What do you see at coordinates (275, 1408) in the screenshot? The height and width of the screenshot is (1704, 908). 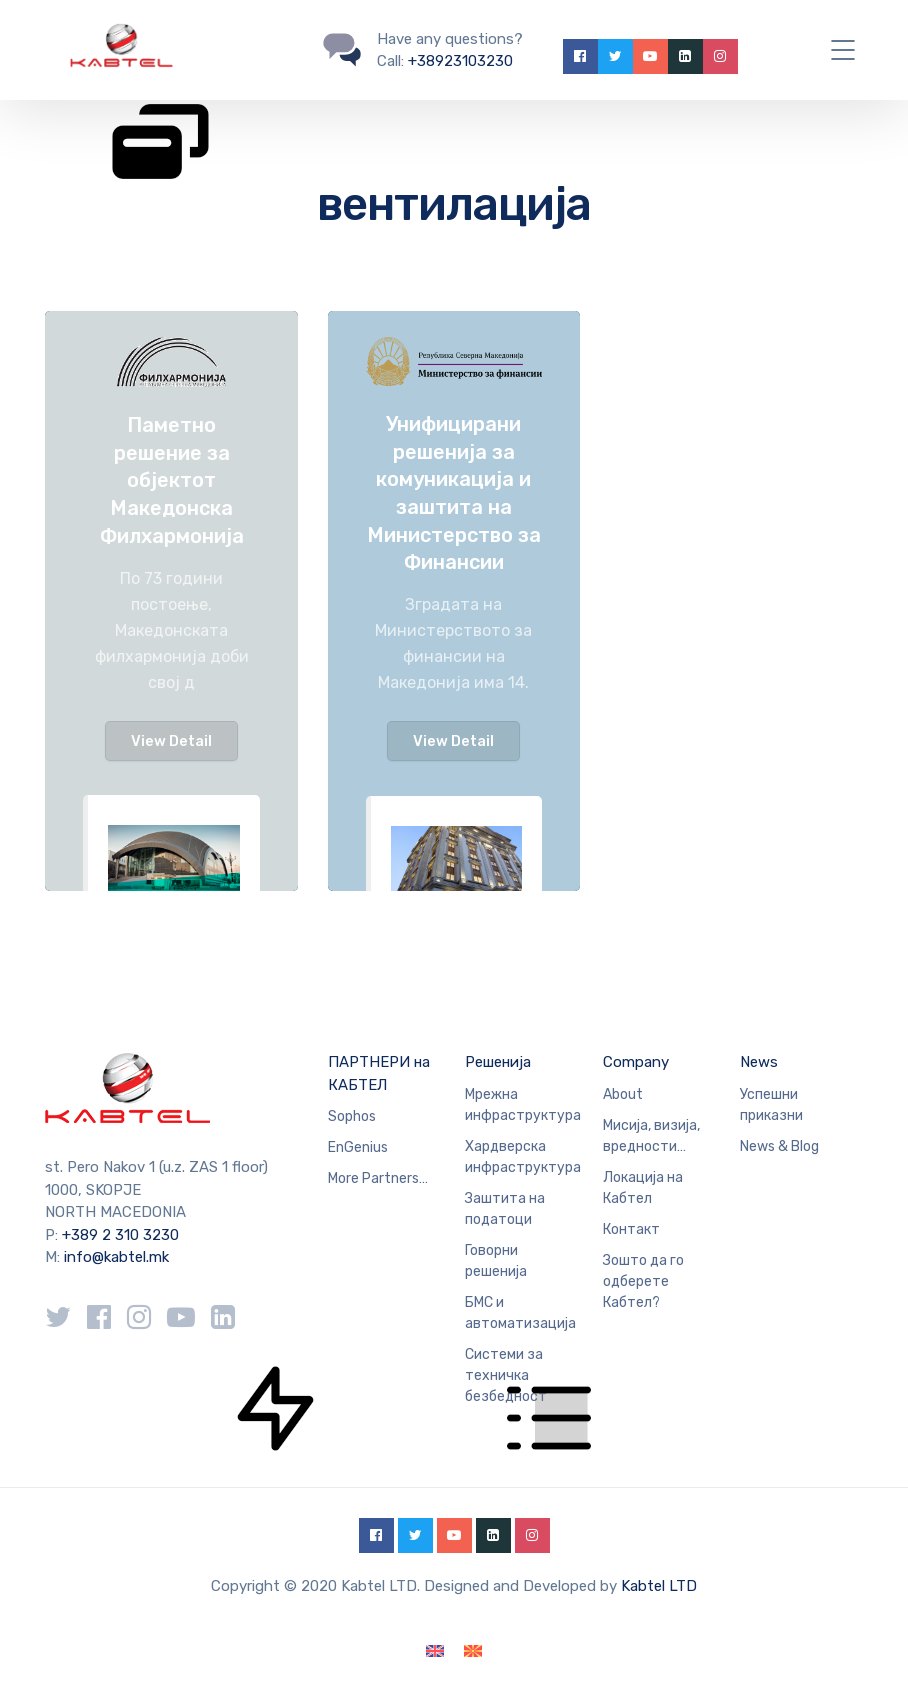 I see `supabase logo - open source database platform` at bounding box center [275, 1408].